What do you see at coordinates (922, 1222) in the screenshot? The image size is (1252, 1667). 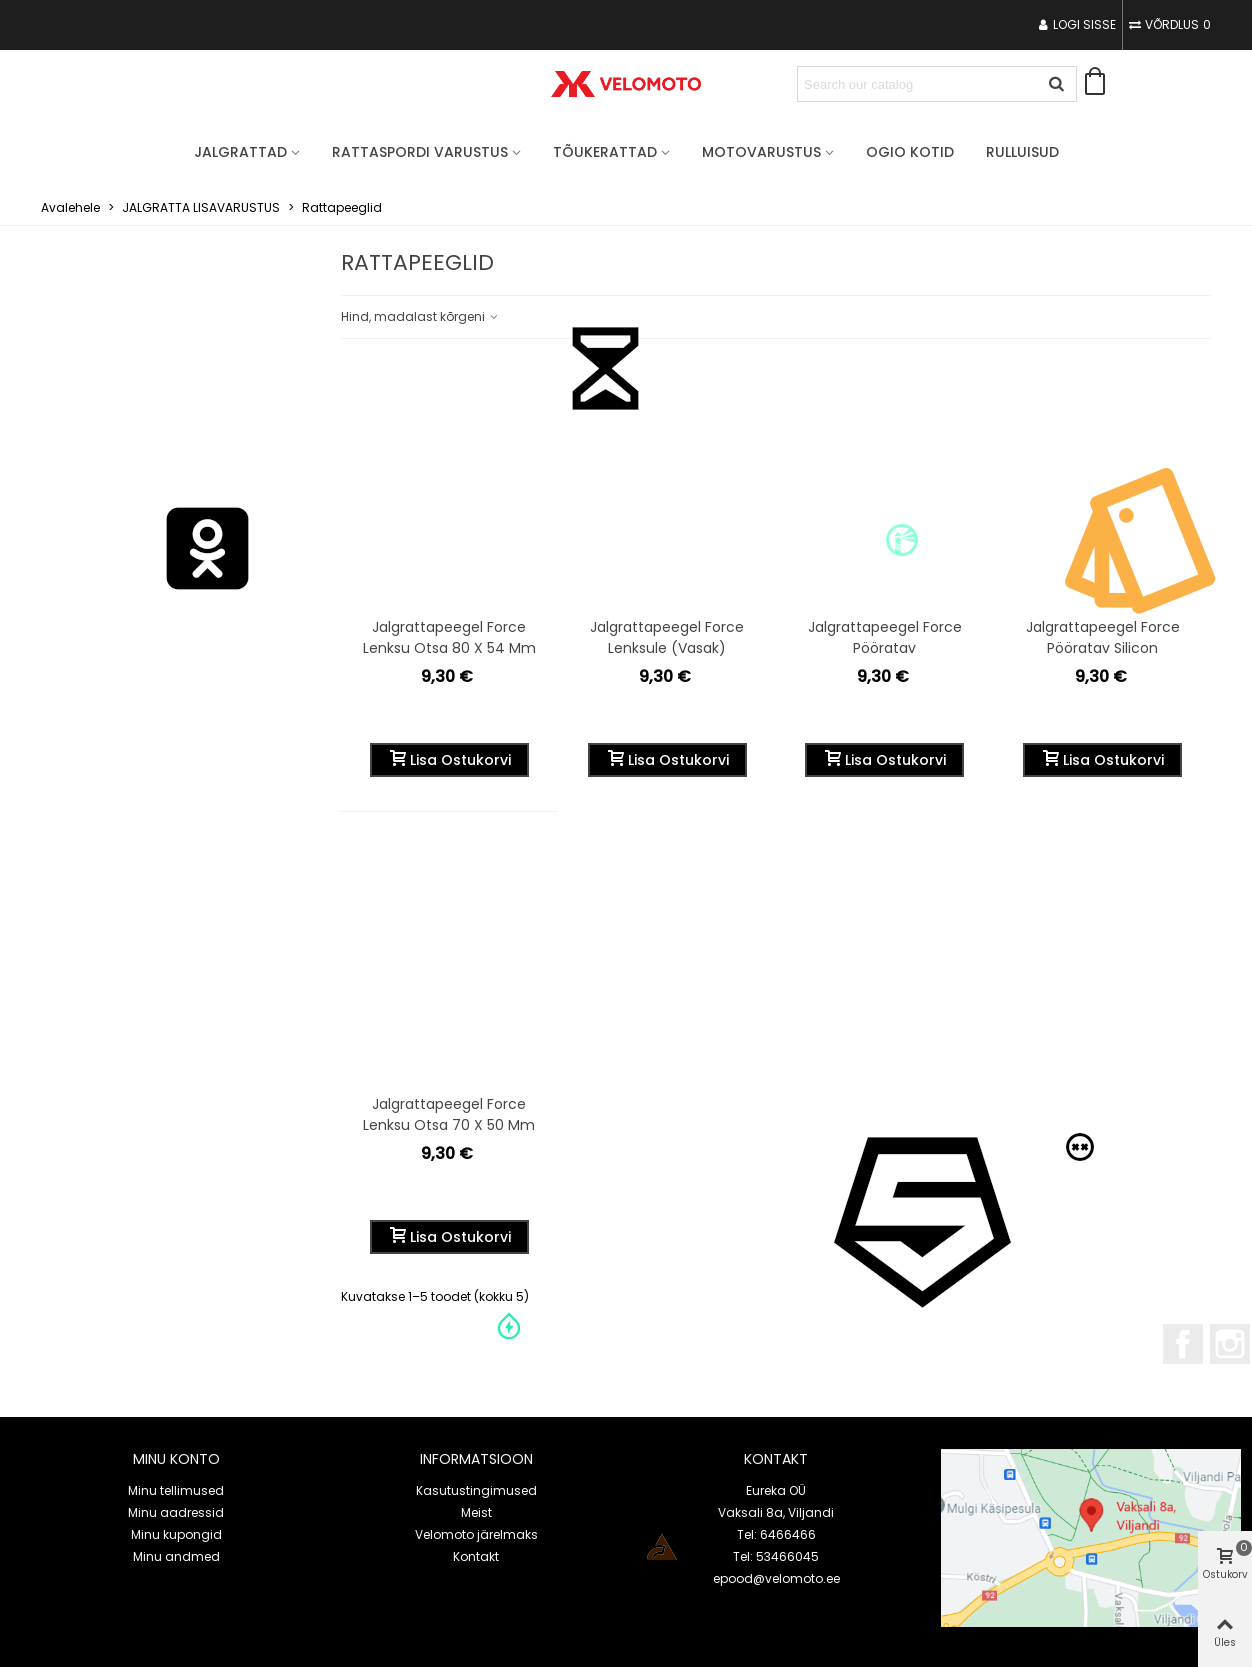 I see `sifive company logo` at bounding box center [922, 1222].